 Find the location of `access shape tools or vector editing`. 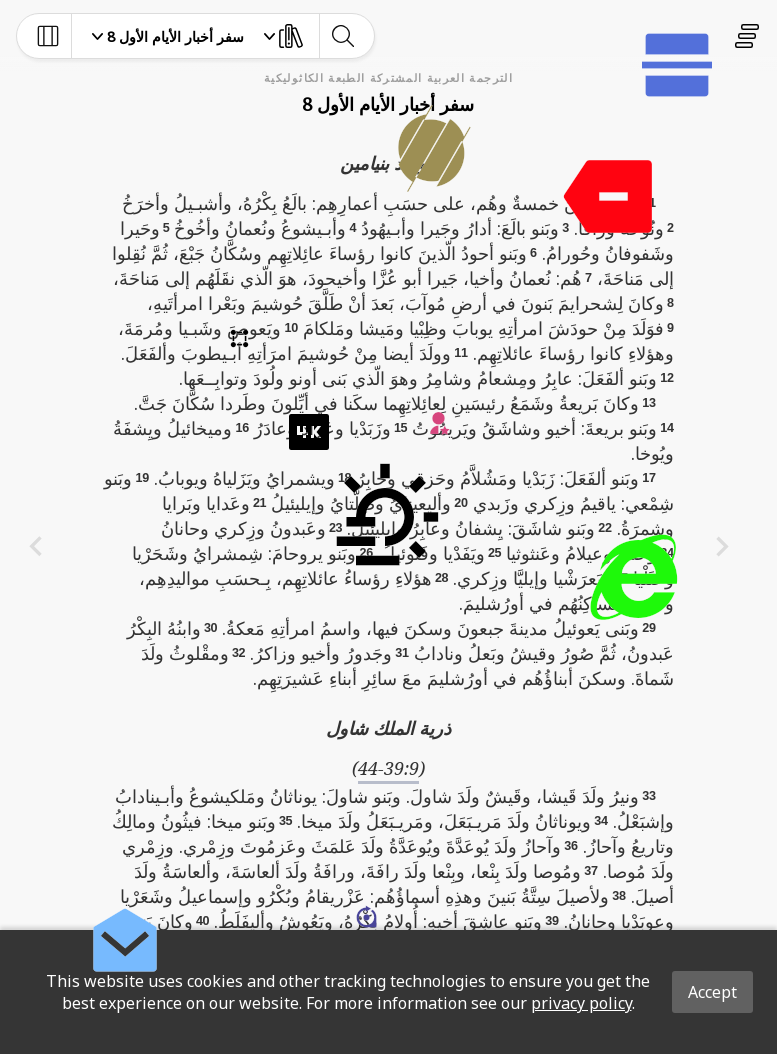

access shape tools or vector editing is located at coordinates (239, 338).